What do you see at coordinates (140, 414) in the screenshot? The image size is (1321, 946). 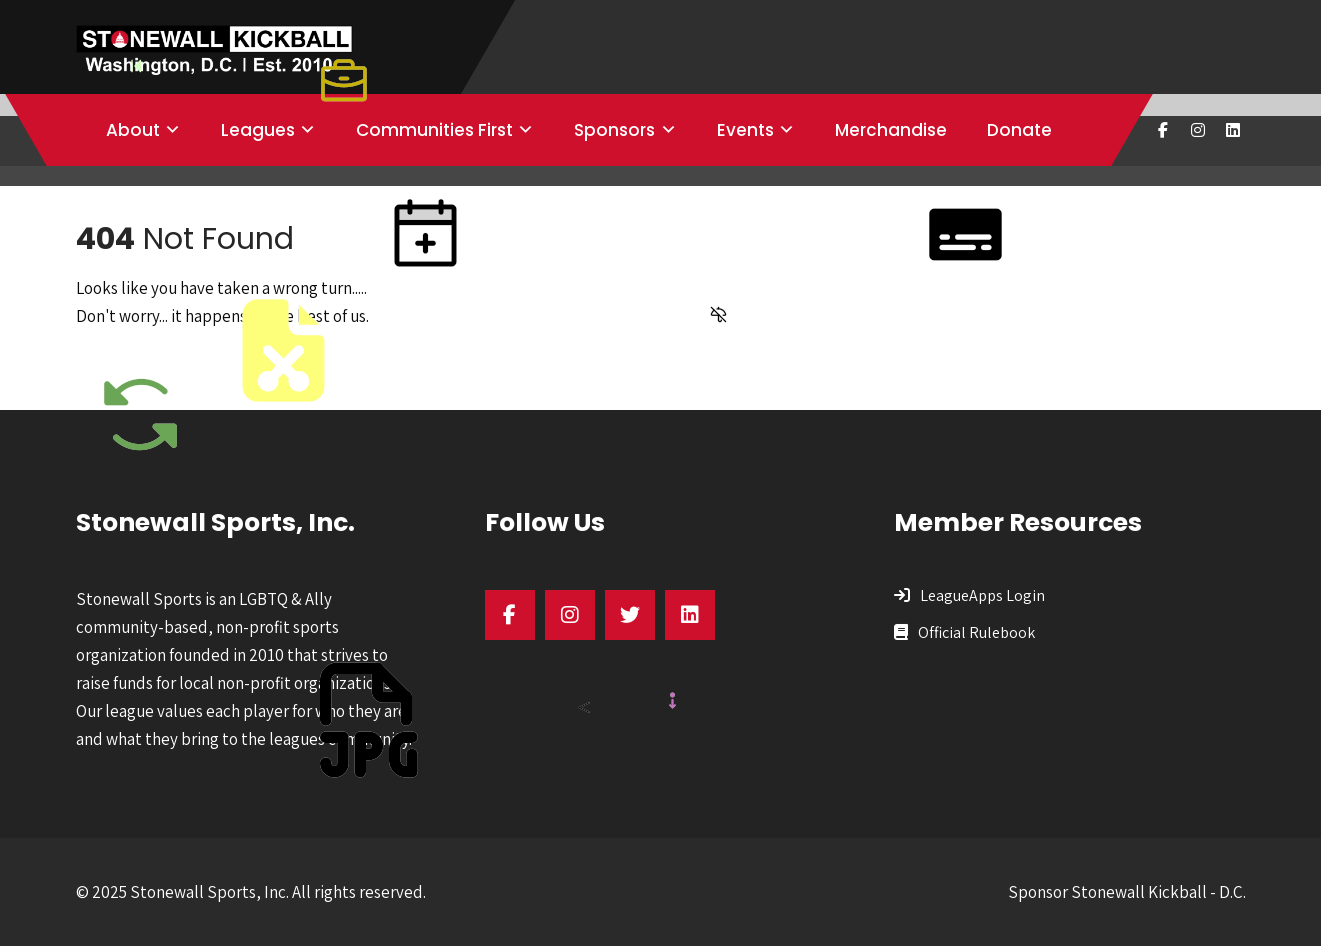 I see `refresh or reload content` at bounding box center [140, 414].